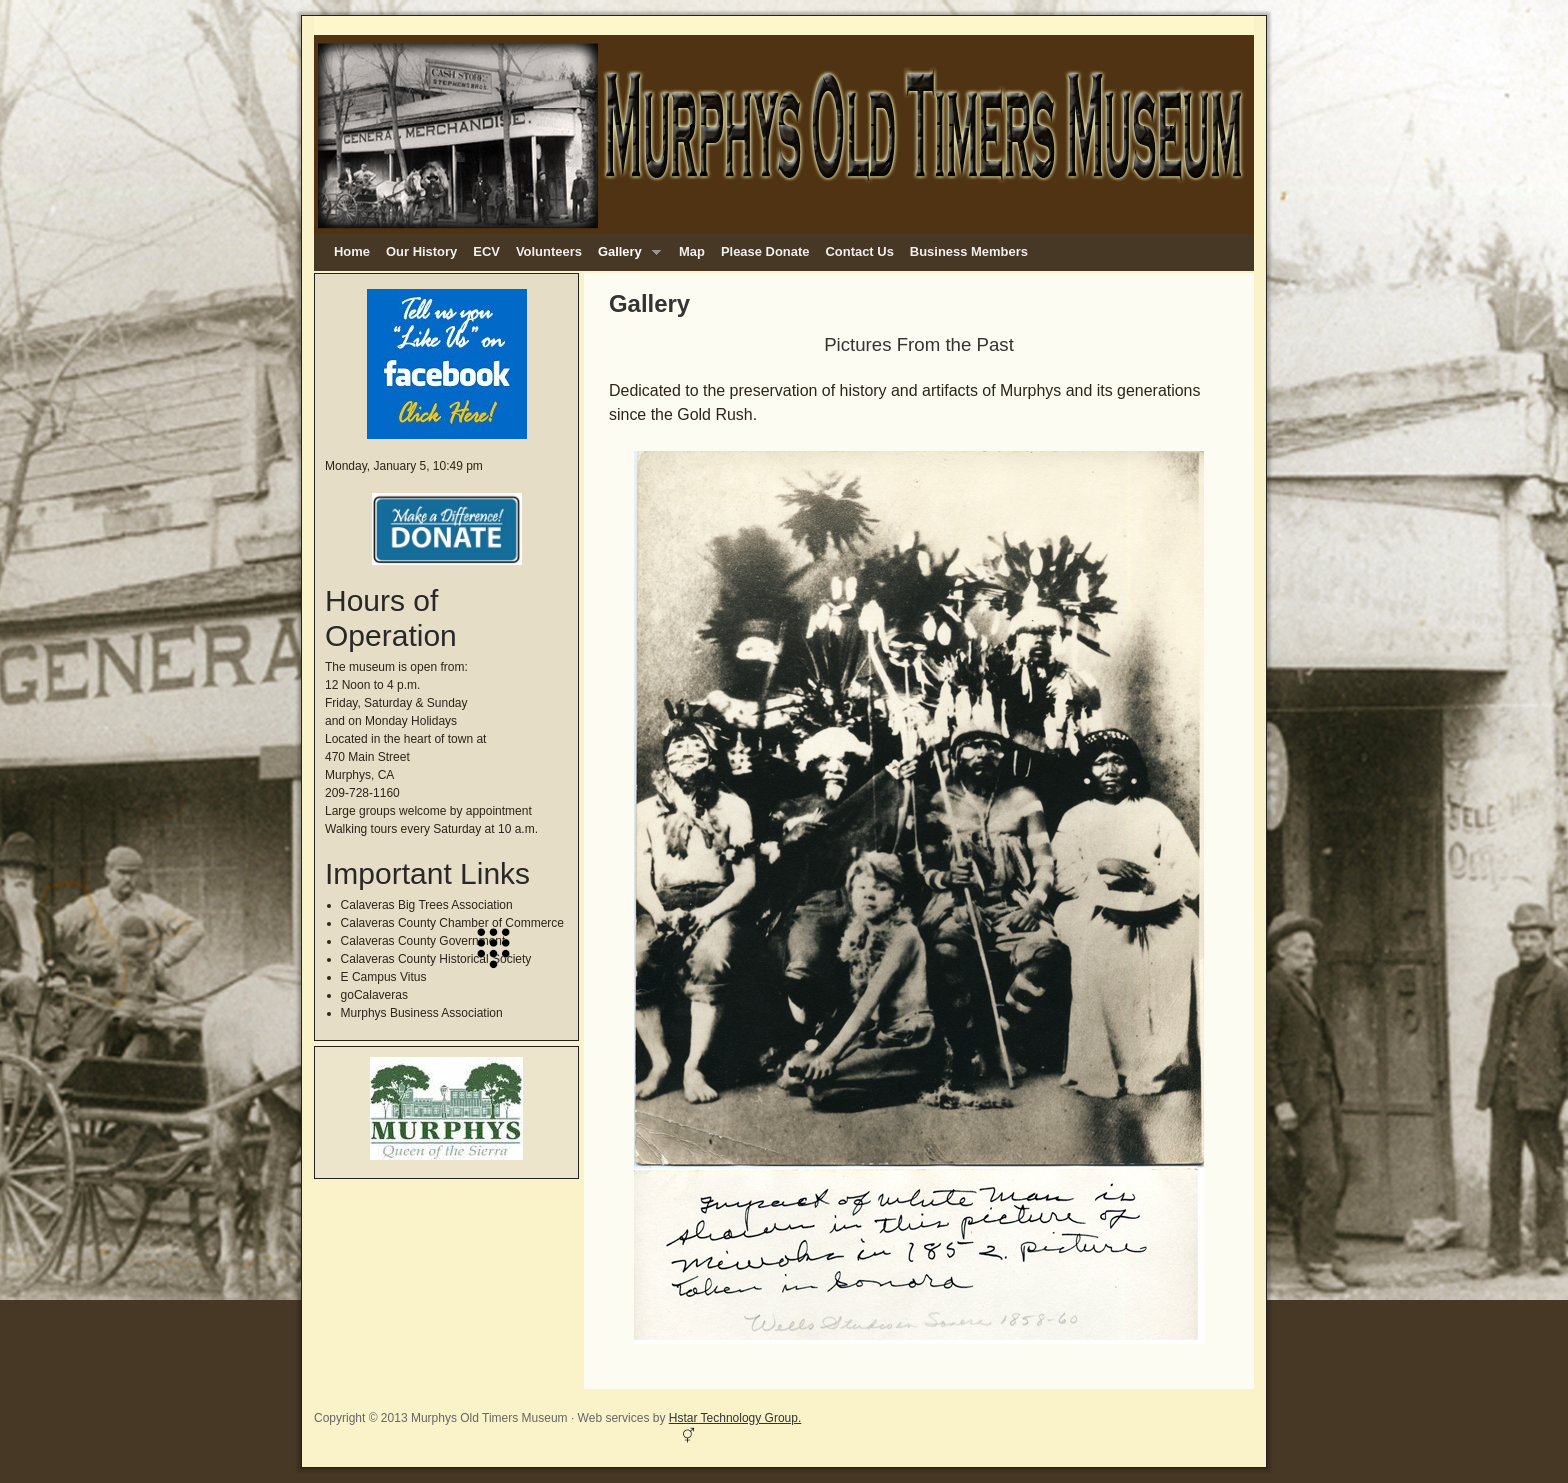 This screenshot has width=1568, height=1483. What do you see at coordinates (688, 1435) in the screenshot?
I see `indicates intersex gender identity option` at bounding box center [688, 1435].